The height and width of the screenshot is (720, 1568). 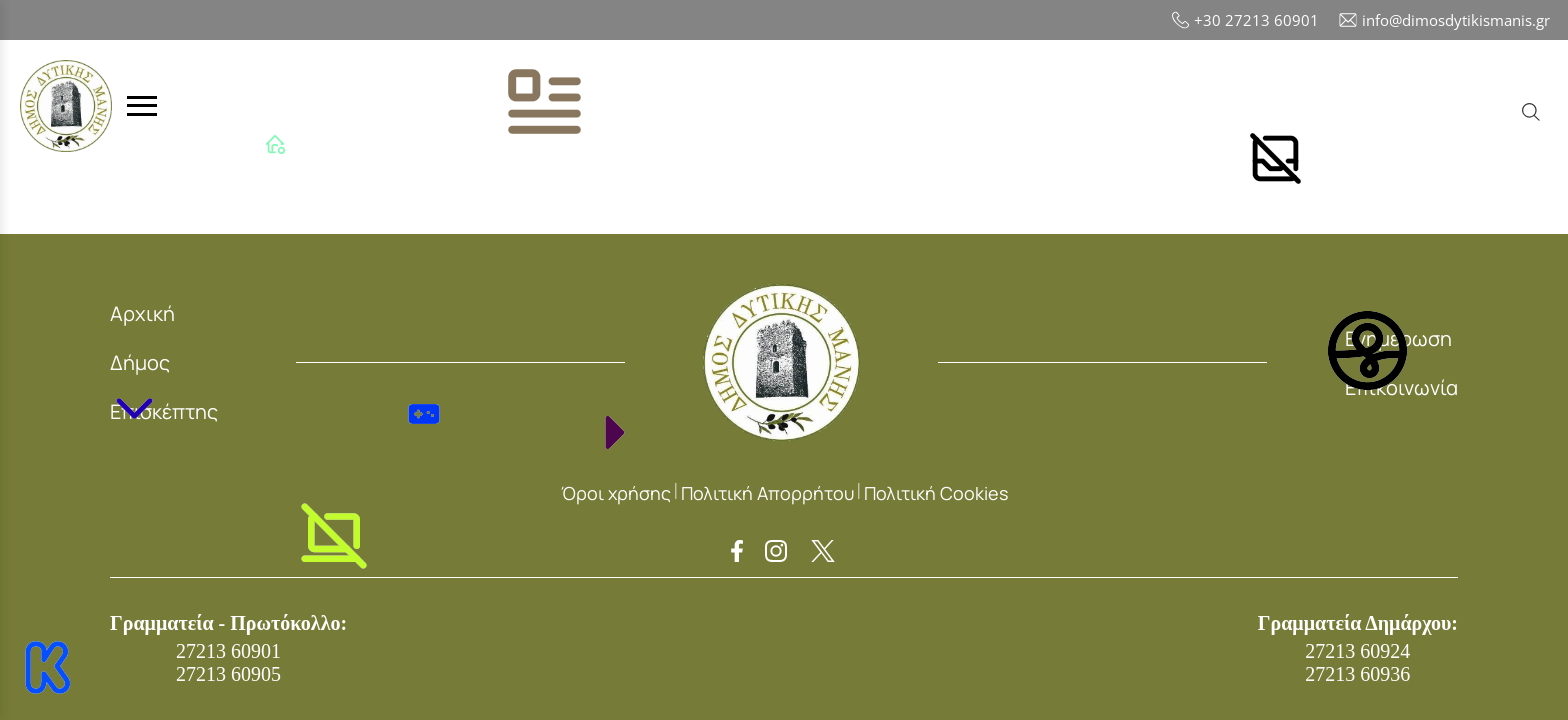 What do you see at coordinates (1275, 158) in the screenshot?
I see `inbox disabled or unavailable` at bounding box center [1275, 158].